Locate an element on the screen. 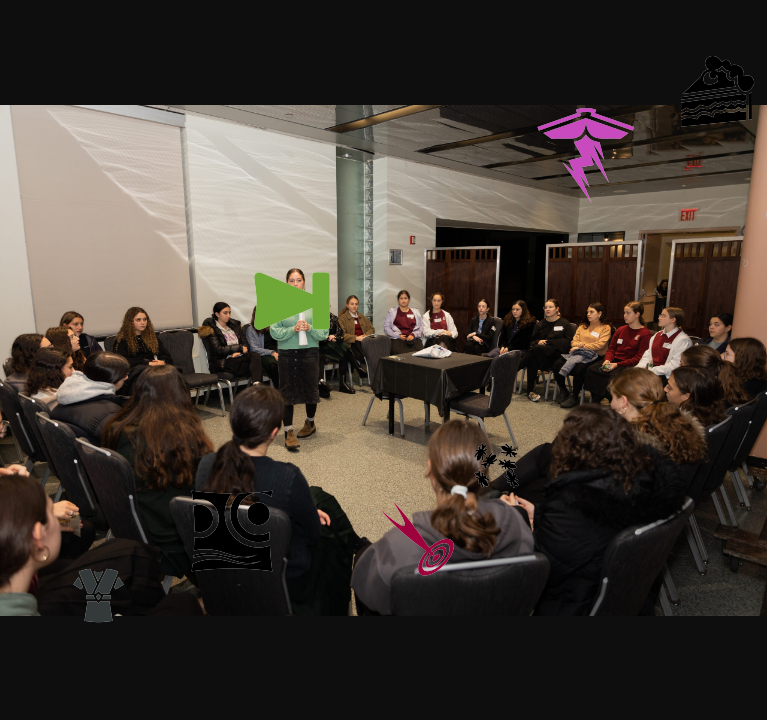 Image resolution: width=767 pixels, height=720 pixels. decorative game UI element or background pattern is located at coordinates (232, 531).